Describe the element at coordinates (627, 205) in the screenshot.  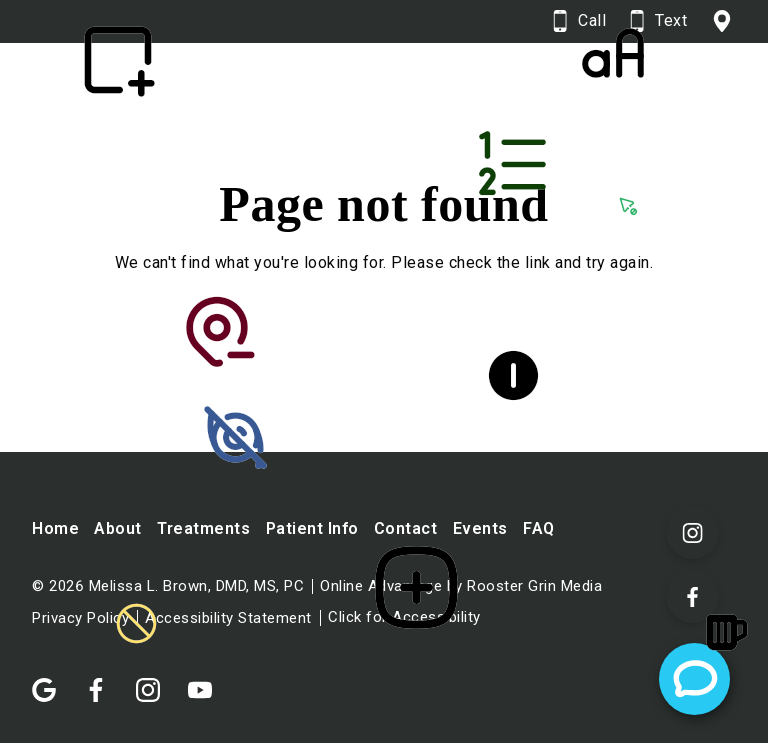
I see `cursor interaction disabled or unavailable` at that location.